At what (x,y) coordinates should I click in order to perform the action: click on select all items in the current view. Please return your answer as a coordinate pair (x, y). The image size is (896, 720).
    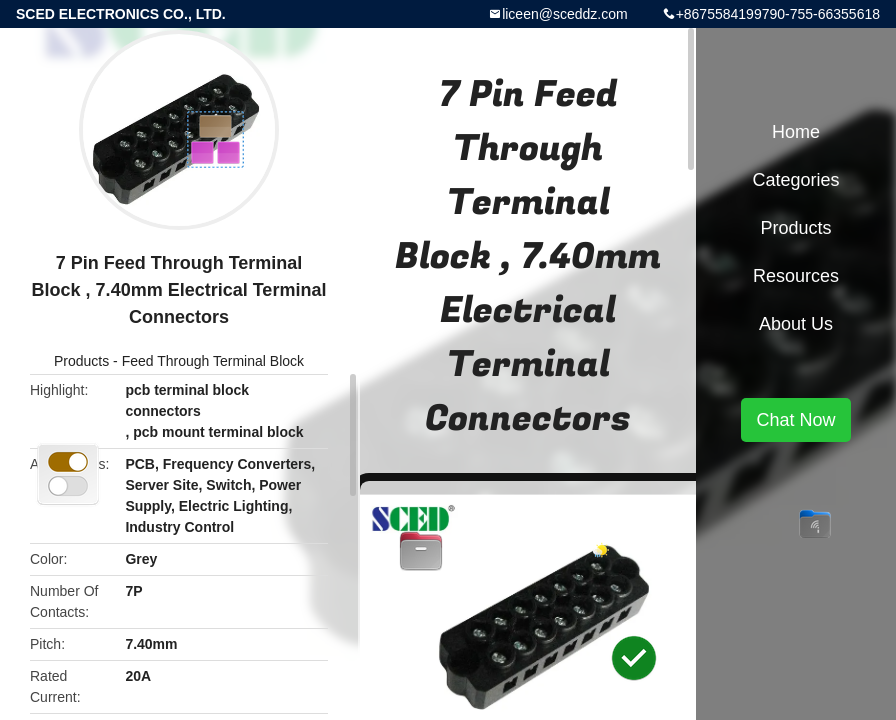
    Looking at the image, I should click on (215, 139).